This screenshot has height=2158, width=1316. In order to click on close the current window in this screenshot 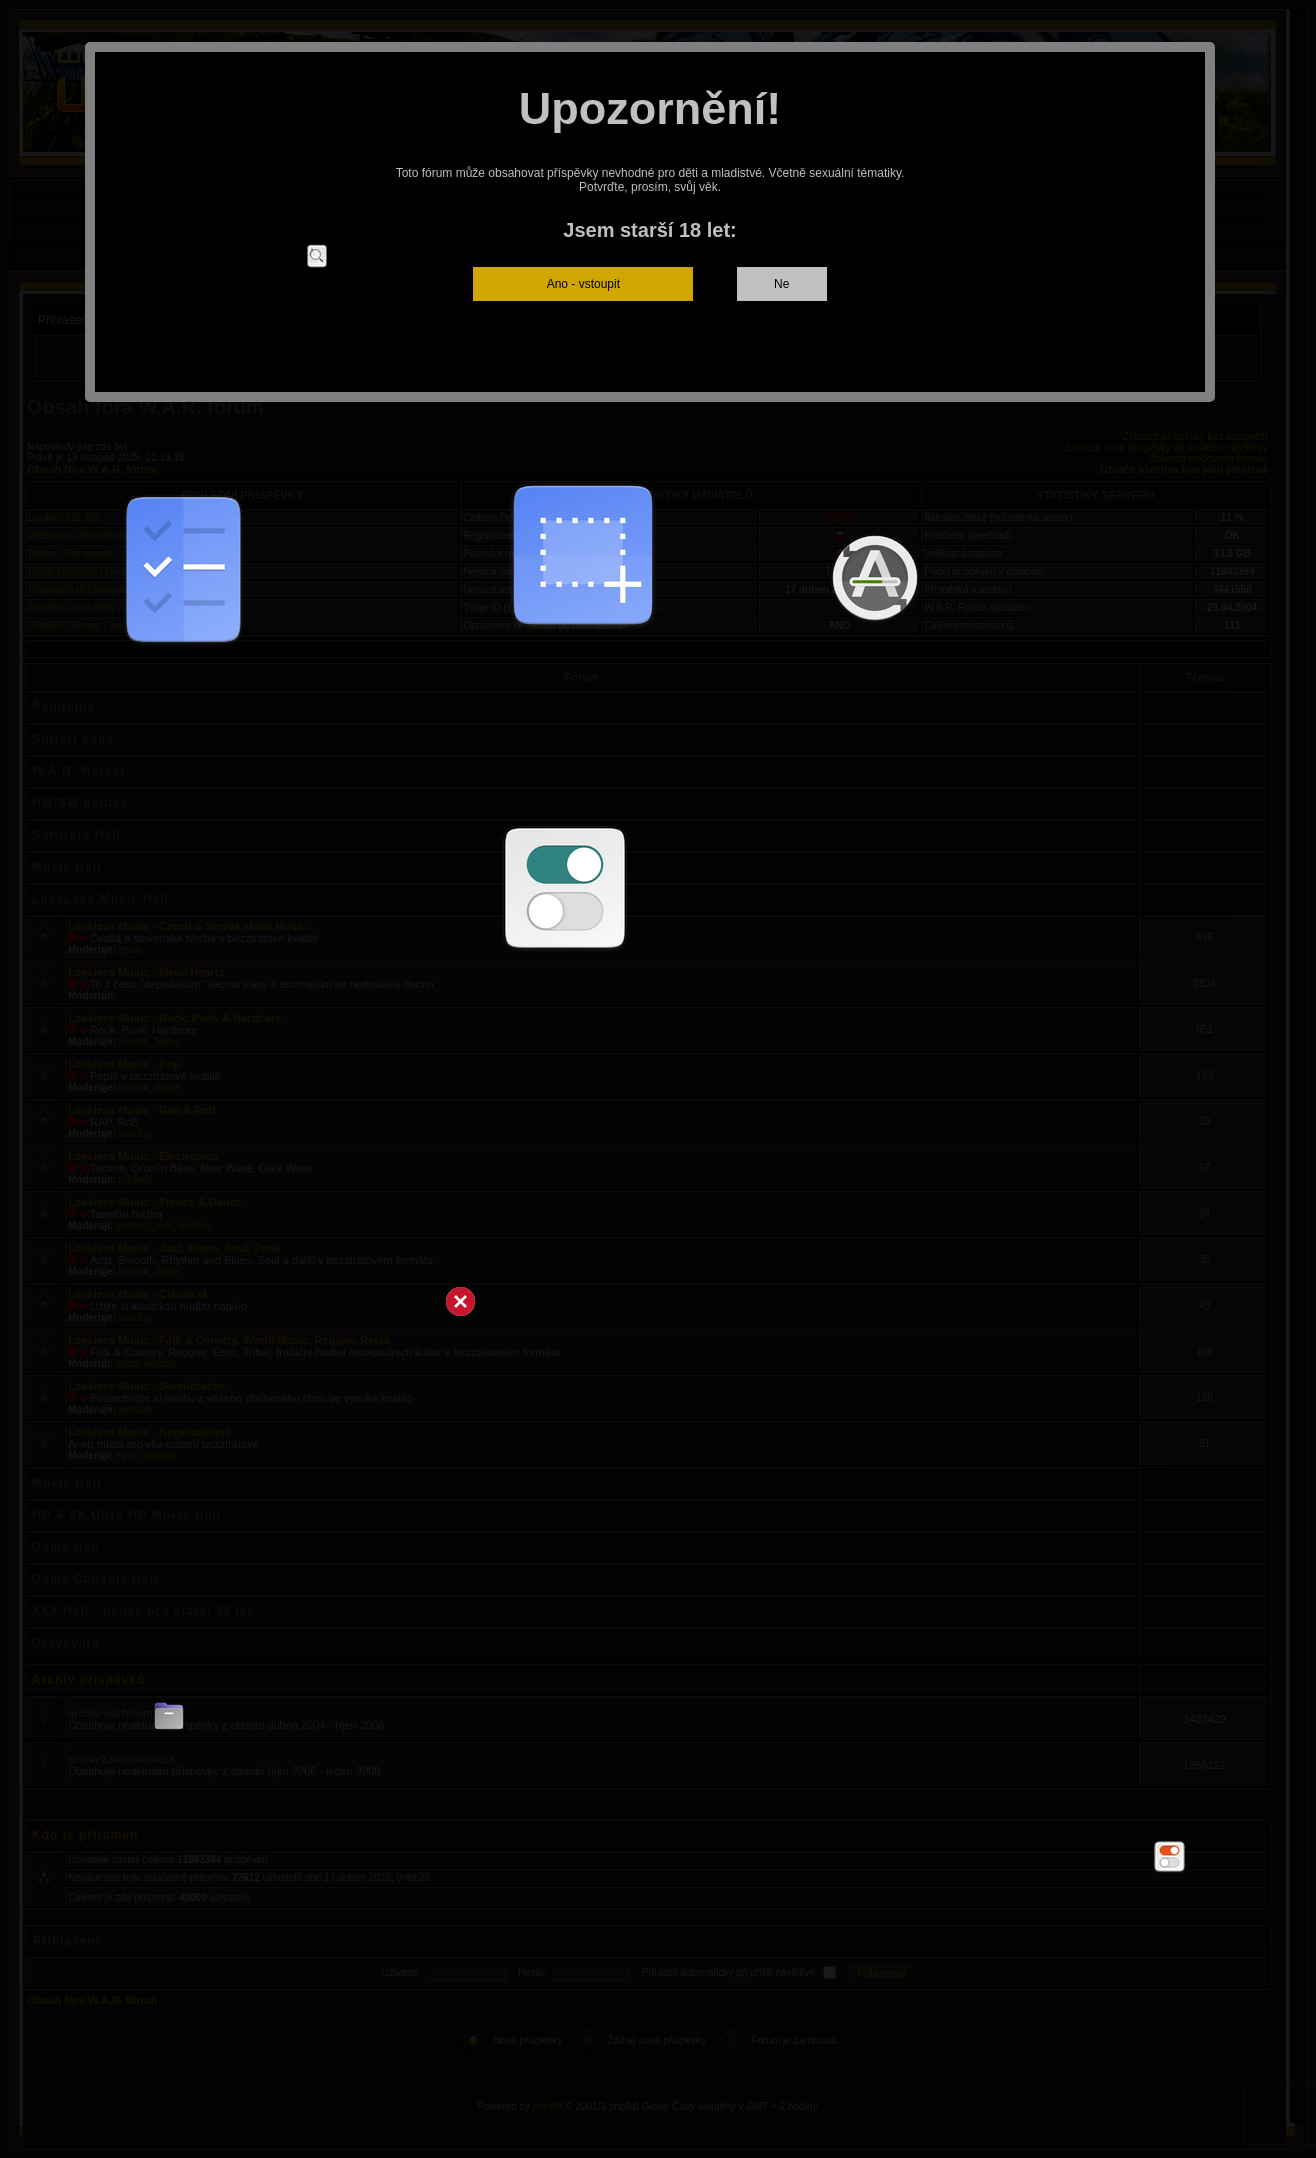, I will do `click(460, 1301)`.